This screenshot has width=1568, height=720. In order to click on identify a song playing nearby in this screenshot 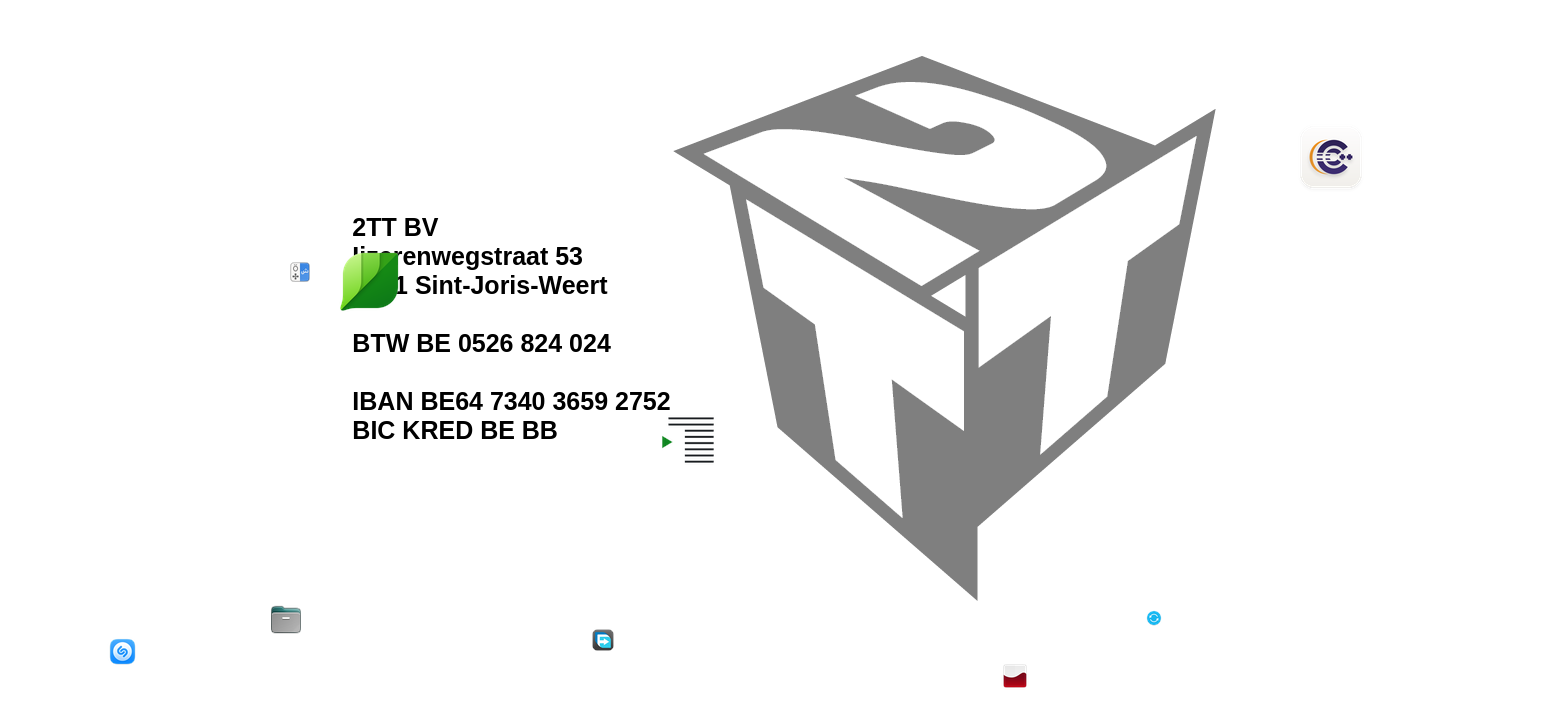, I will do `click(122, 651)`.